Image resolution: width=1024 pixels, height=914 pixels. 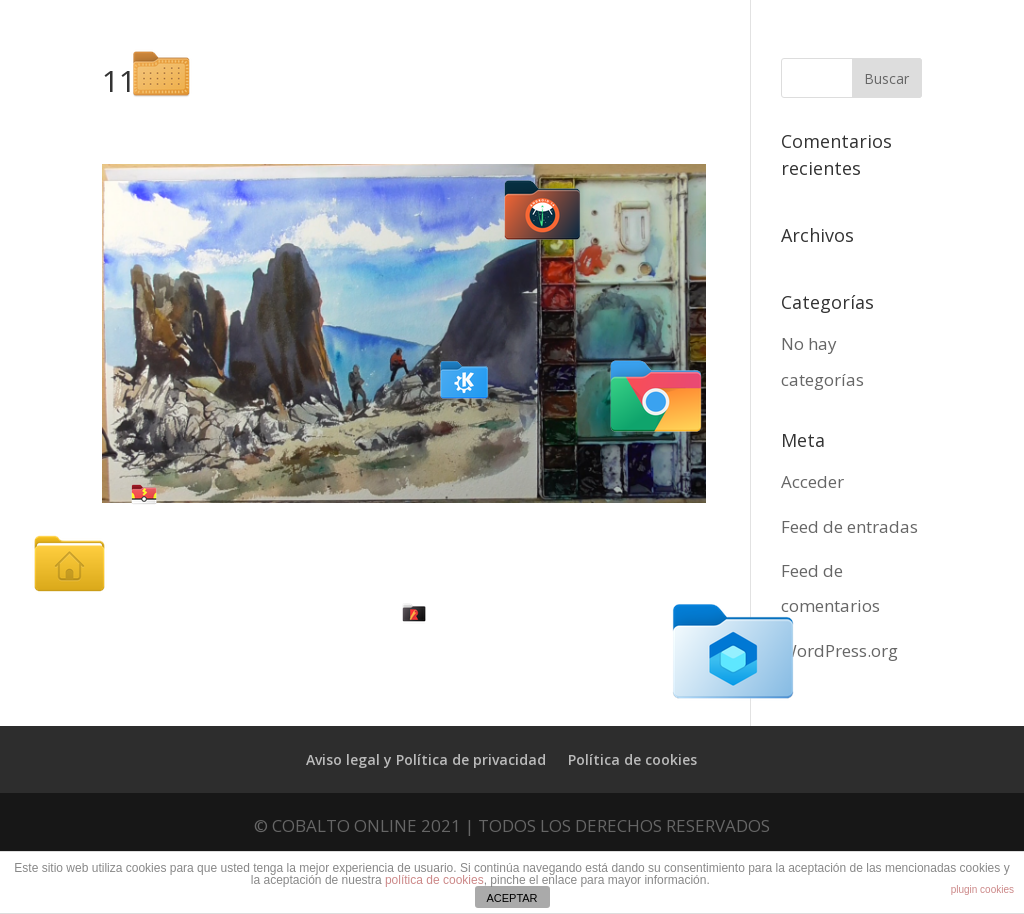 What do you see at coordinates (732, 654) in the screenshot?
I see `open folder containing microsoft dynamics 365 remote assist files` at bounding box center [732, 654].